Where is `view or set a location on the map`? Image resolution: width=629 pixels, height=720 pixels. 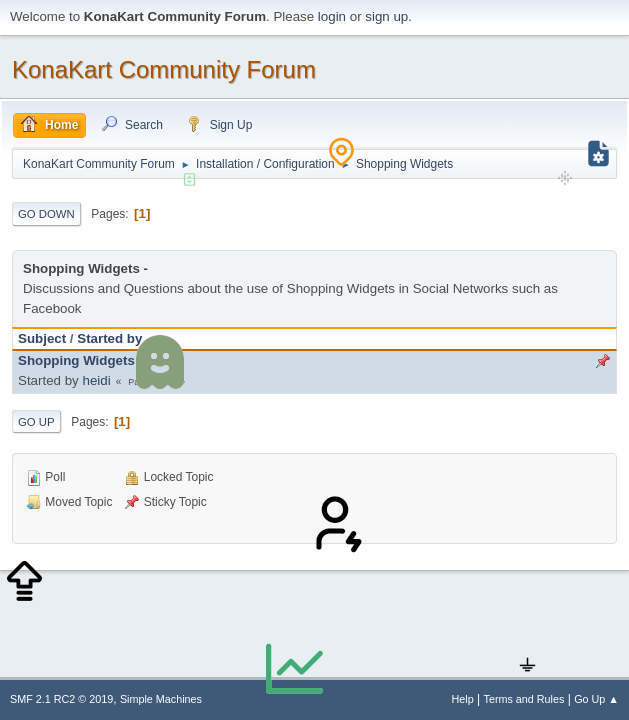 view or set a location on the map is located at coordinates (341, 151).